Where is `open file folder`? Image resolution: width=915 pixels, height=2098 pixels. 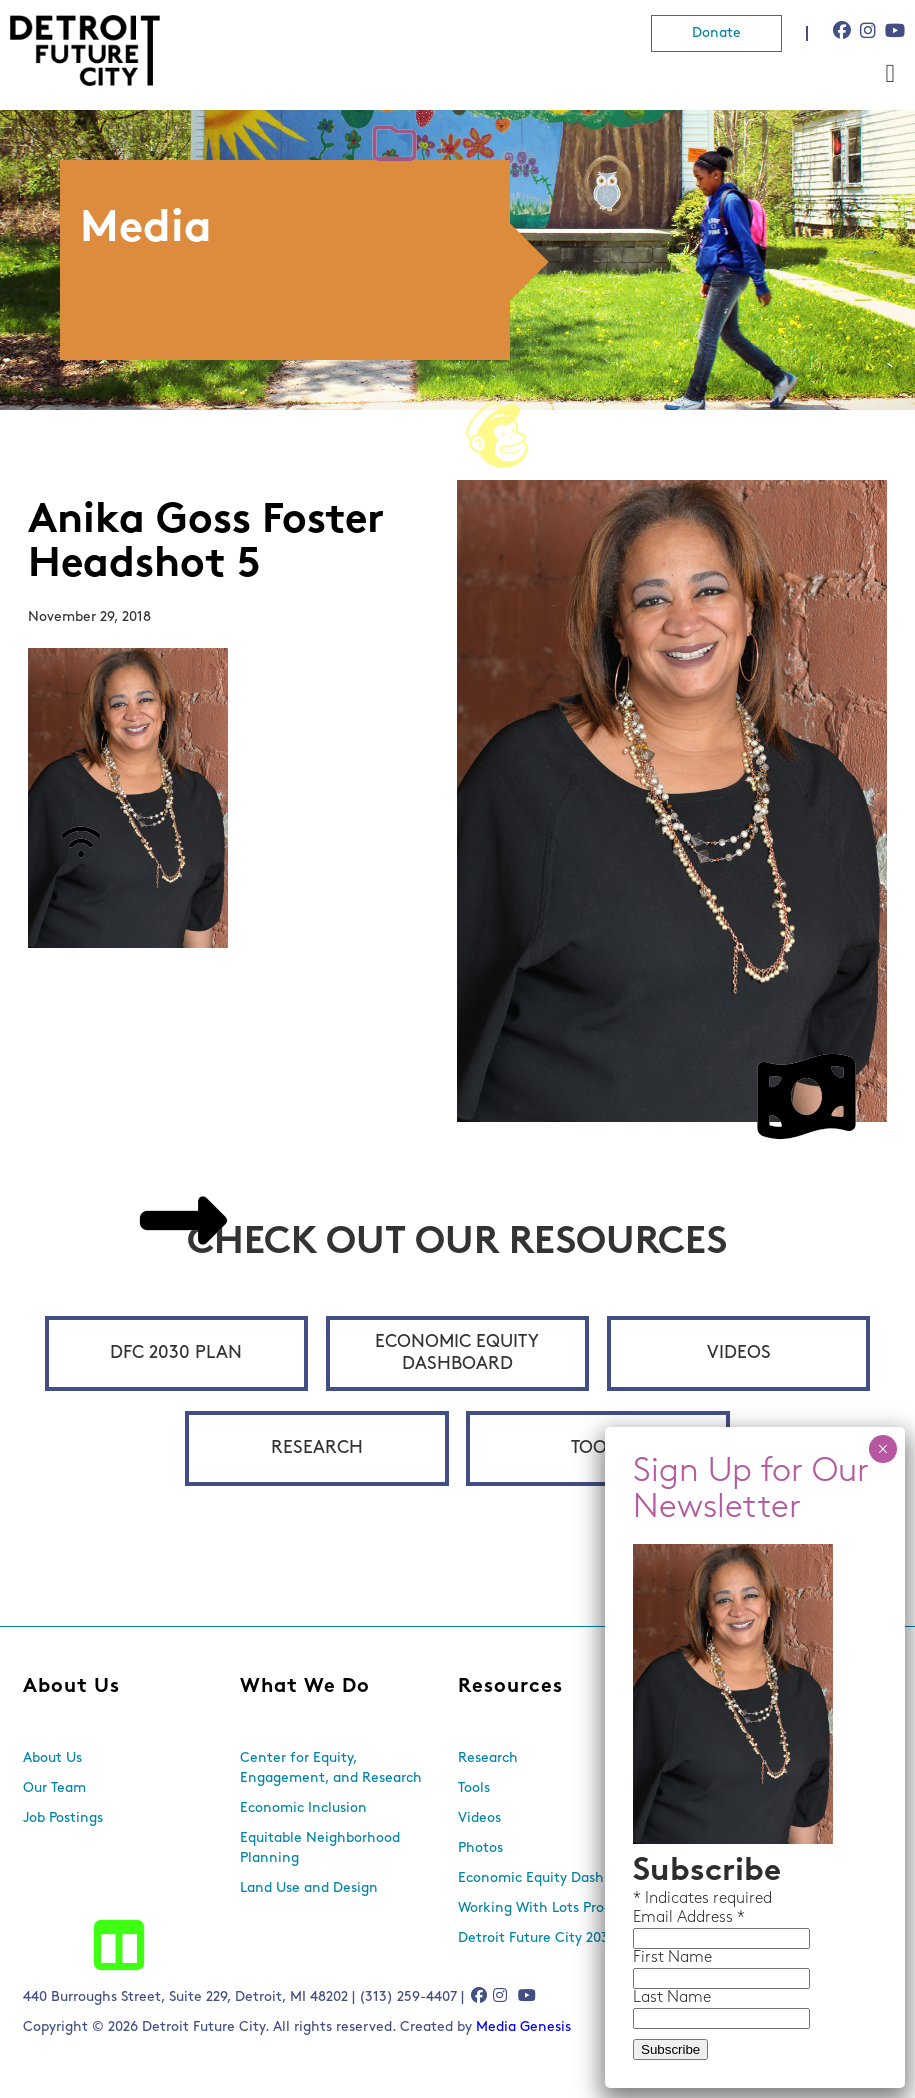
open file folder is located at coordinates (394, 144).